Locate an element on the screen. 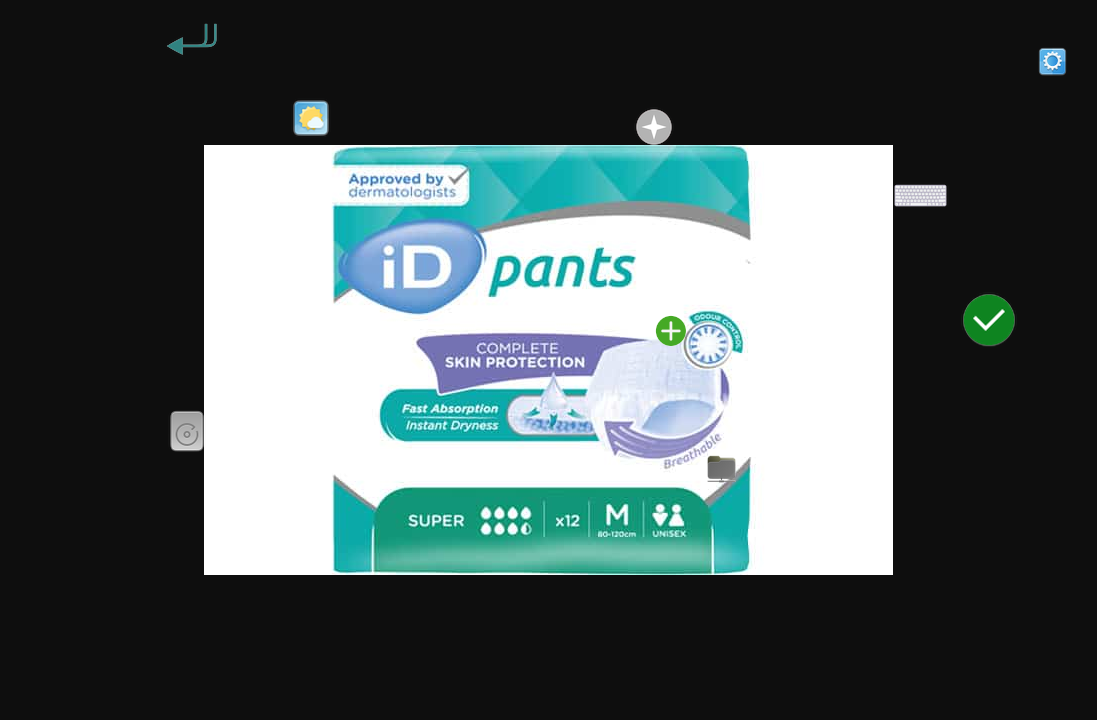 The image size is (1097, 720). access hard drive storage is located at coordinates (187, 431).